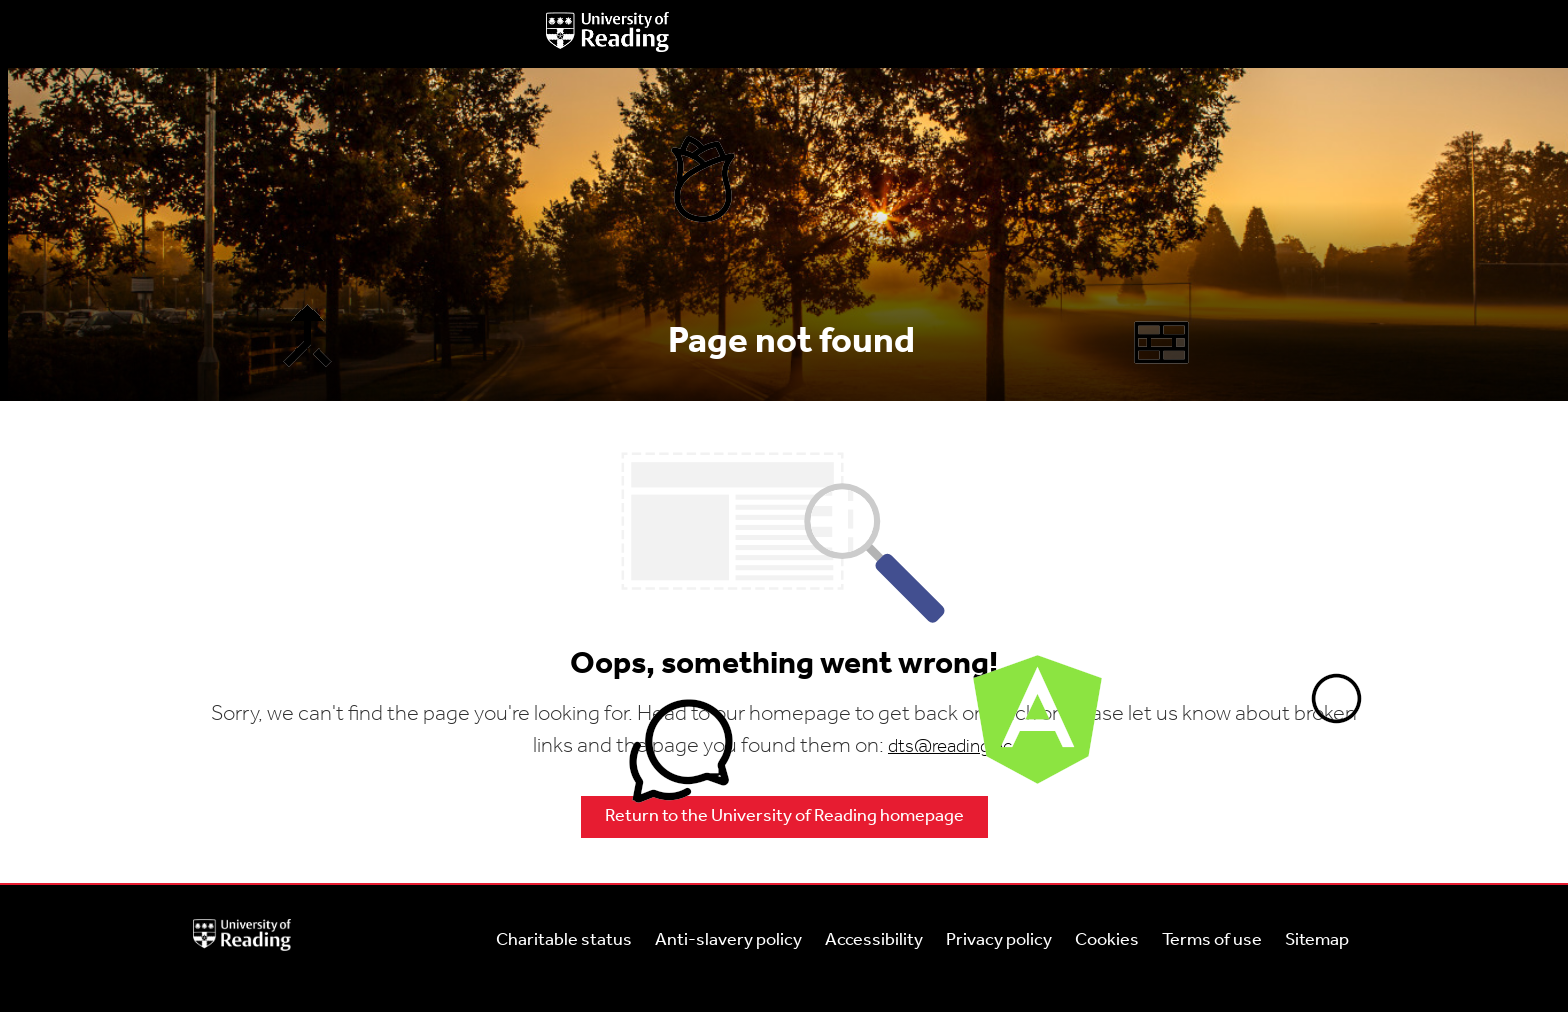 Image resolution: width=1568 pixels, height=1012 pixels. I want to click on add to favorites or wishlist, so click(703, 179).